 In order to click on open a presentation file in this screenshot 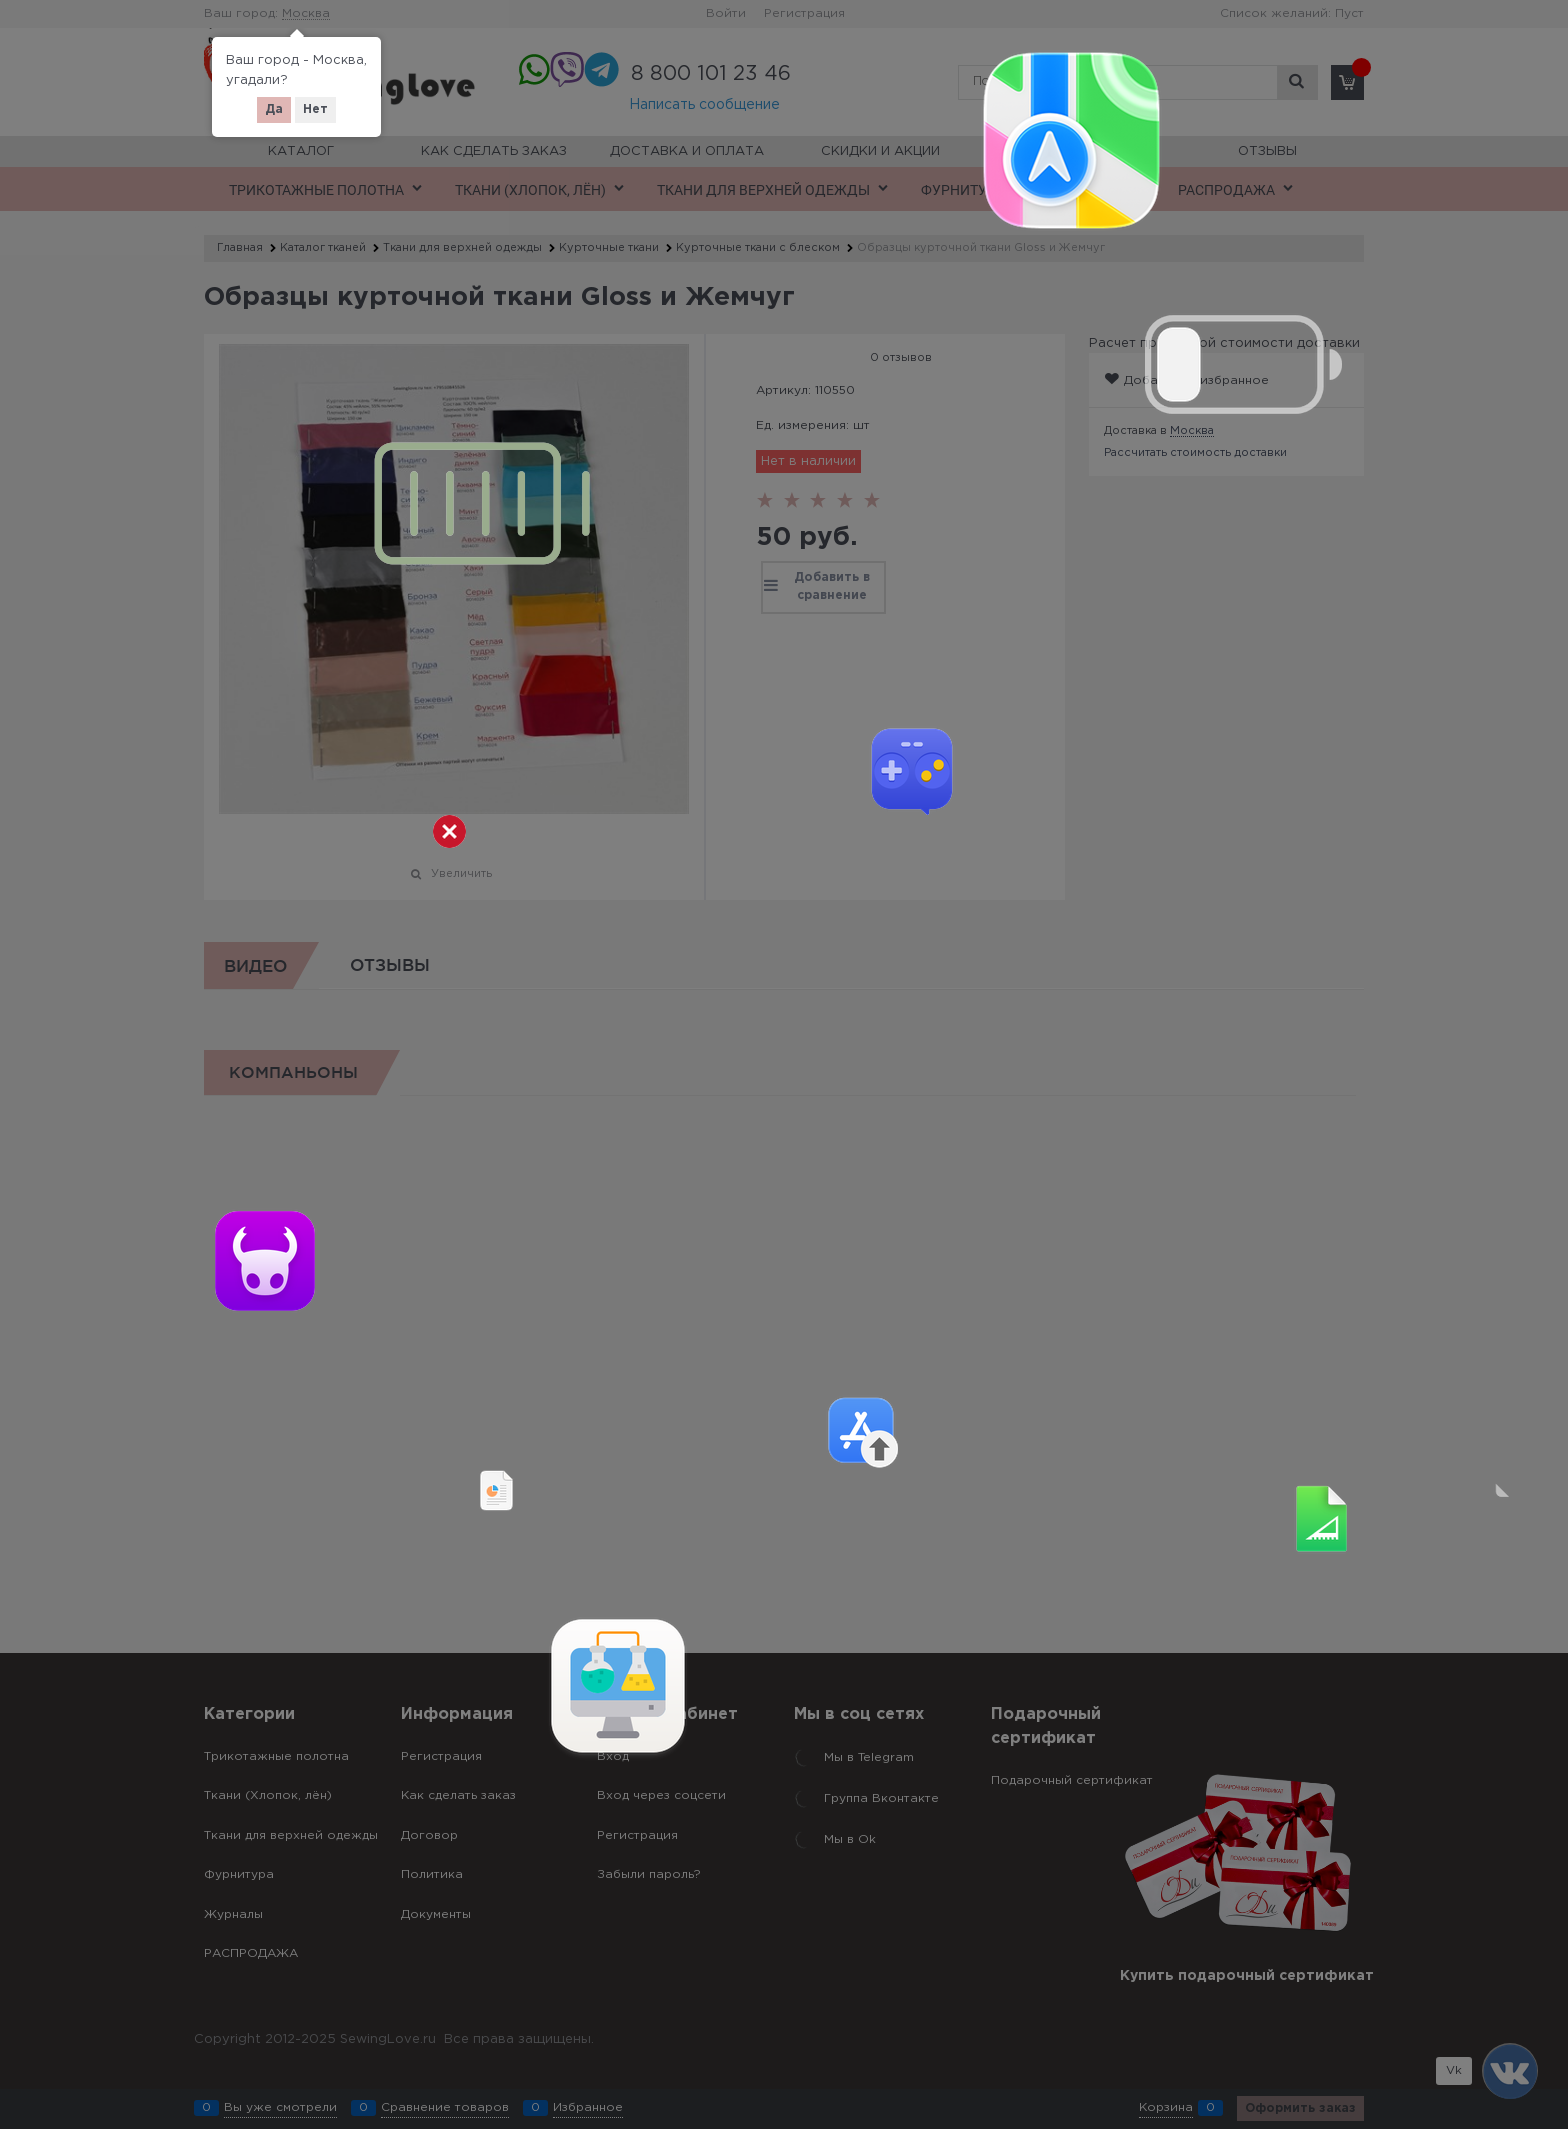, I will do `click(496, 1490)`.